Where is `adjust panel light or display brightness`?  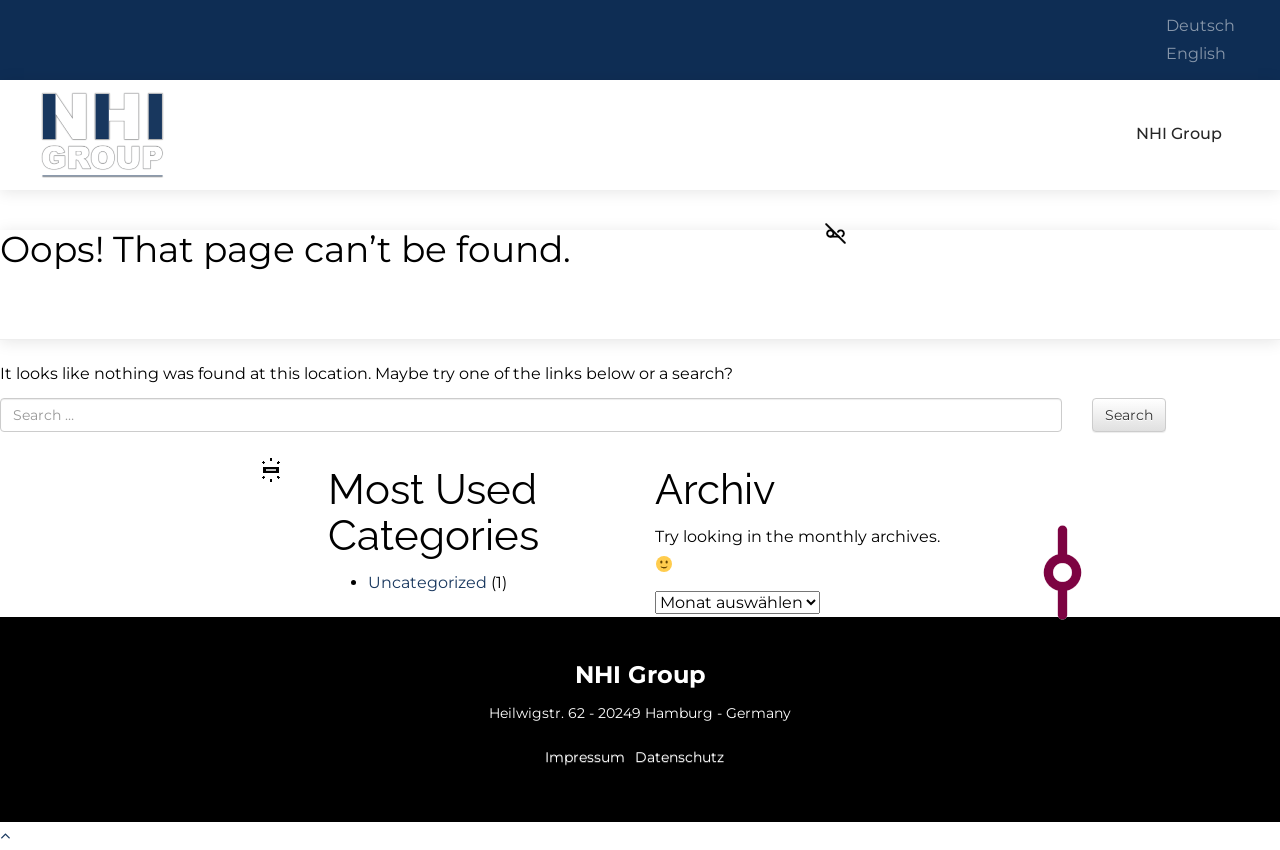
adjust panel light or display brightness is located at coordinates (271, 470).